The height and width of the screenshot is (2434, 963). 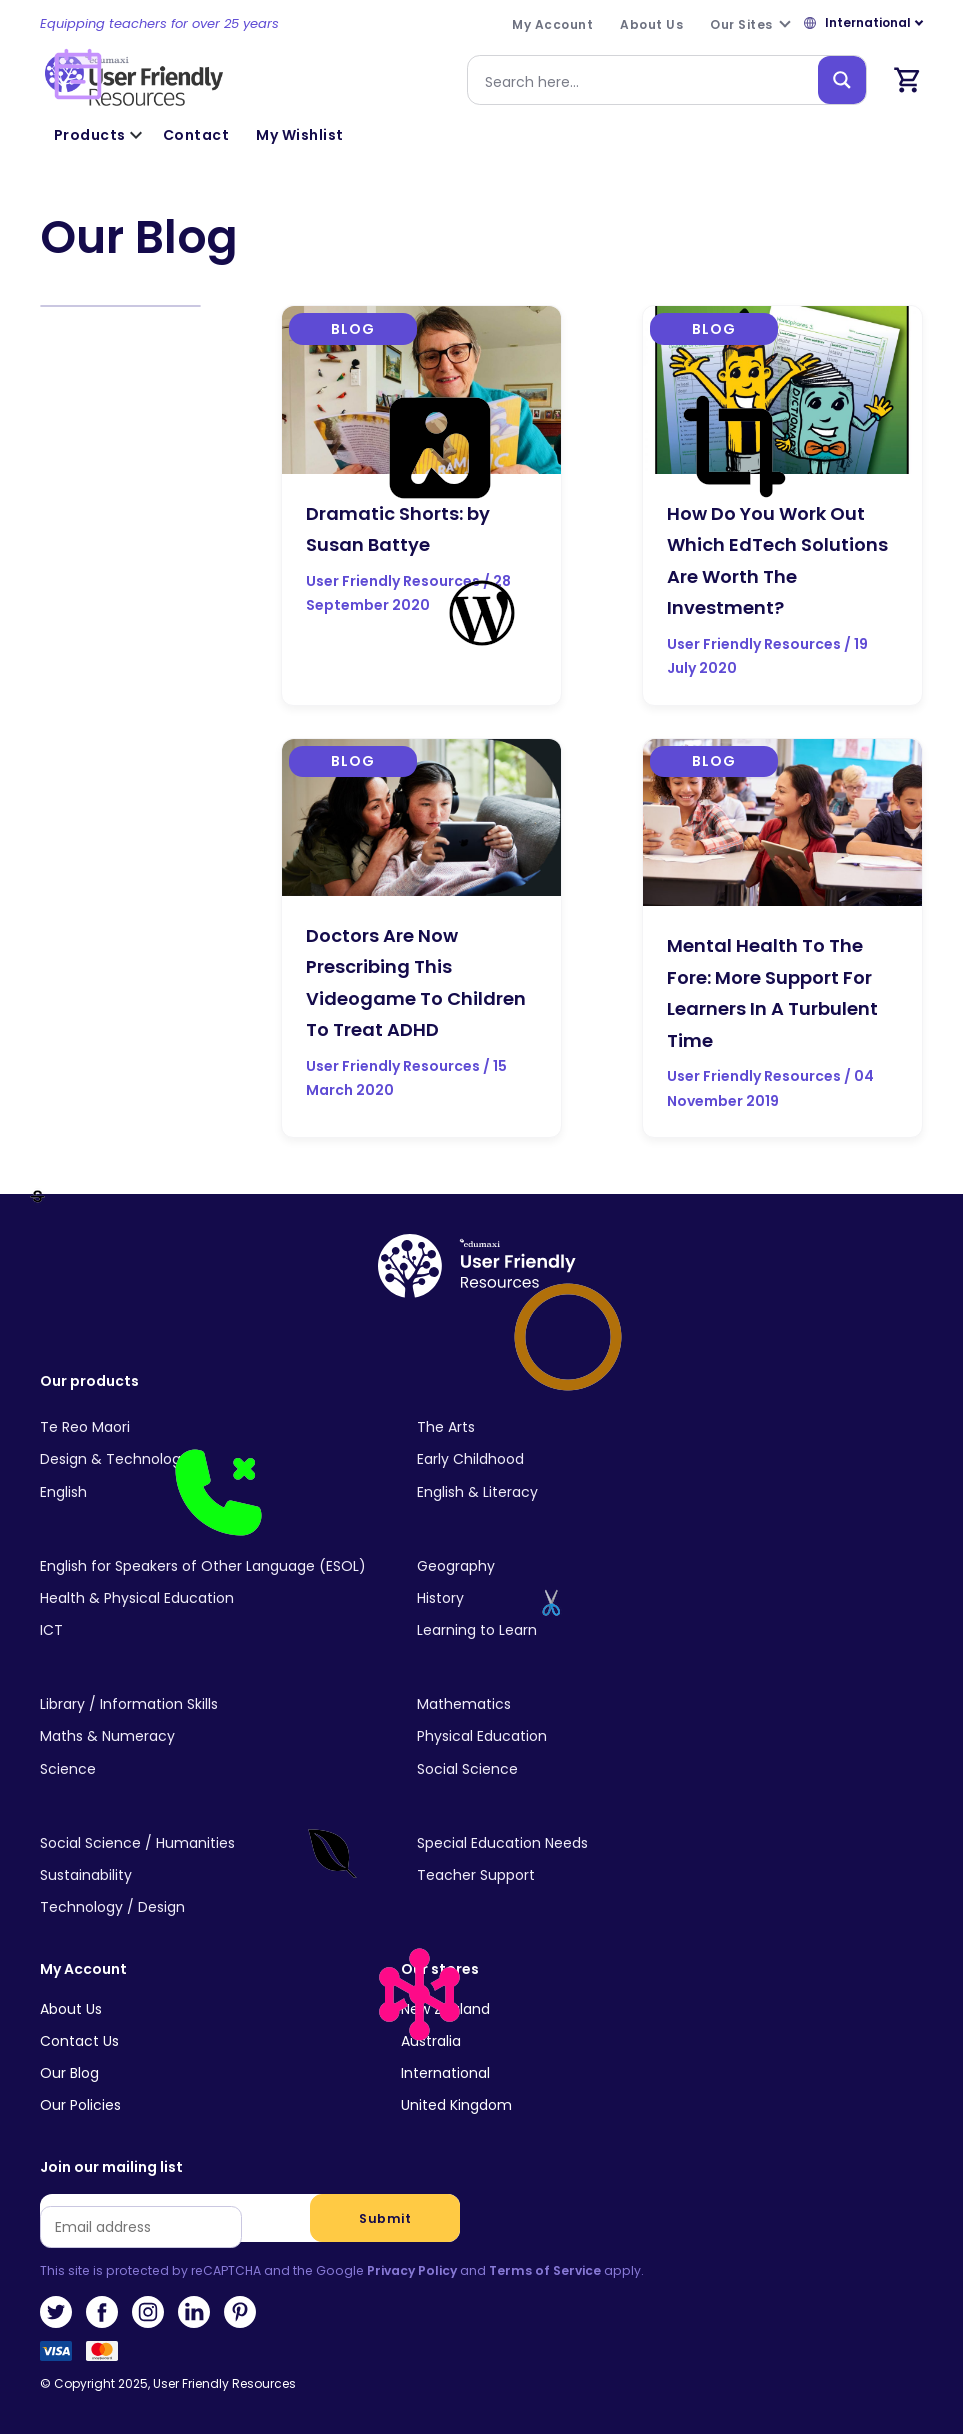 What do you see at coordinates (419, 1994) in the screenshot?
I see `access network or node connections` at bounding box center [419, 1994].